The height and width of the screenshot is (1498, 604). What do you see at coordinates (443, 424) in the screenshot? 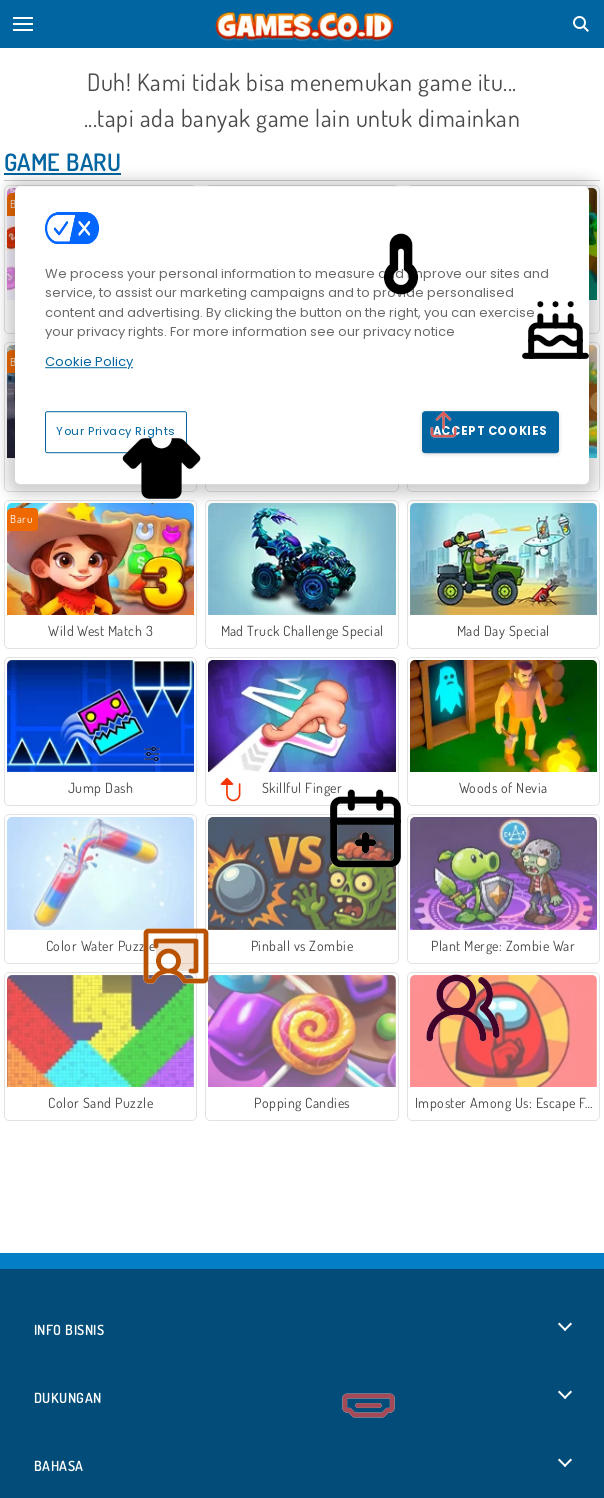
I see `upload a file from your device` at bounding box center [443, 424].